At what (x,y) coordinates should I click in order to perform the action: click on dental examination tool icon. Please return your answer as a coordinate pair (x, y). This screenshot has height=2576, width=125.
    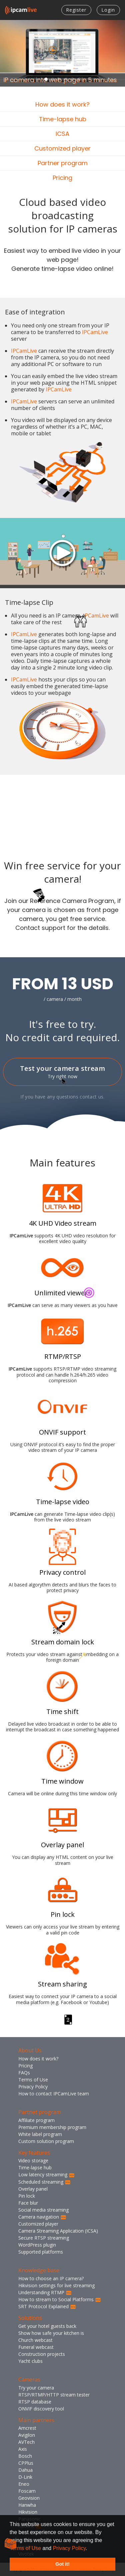
    Looking at the image, I should click on (82, 1656).